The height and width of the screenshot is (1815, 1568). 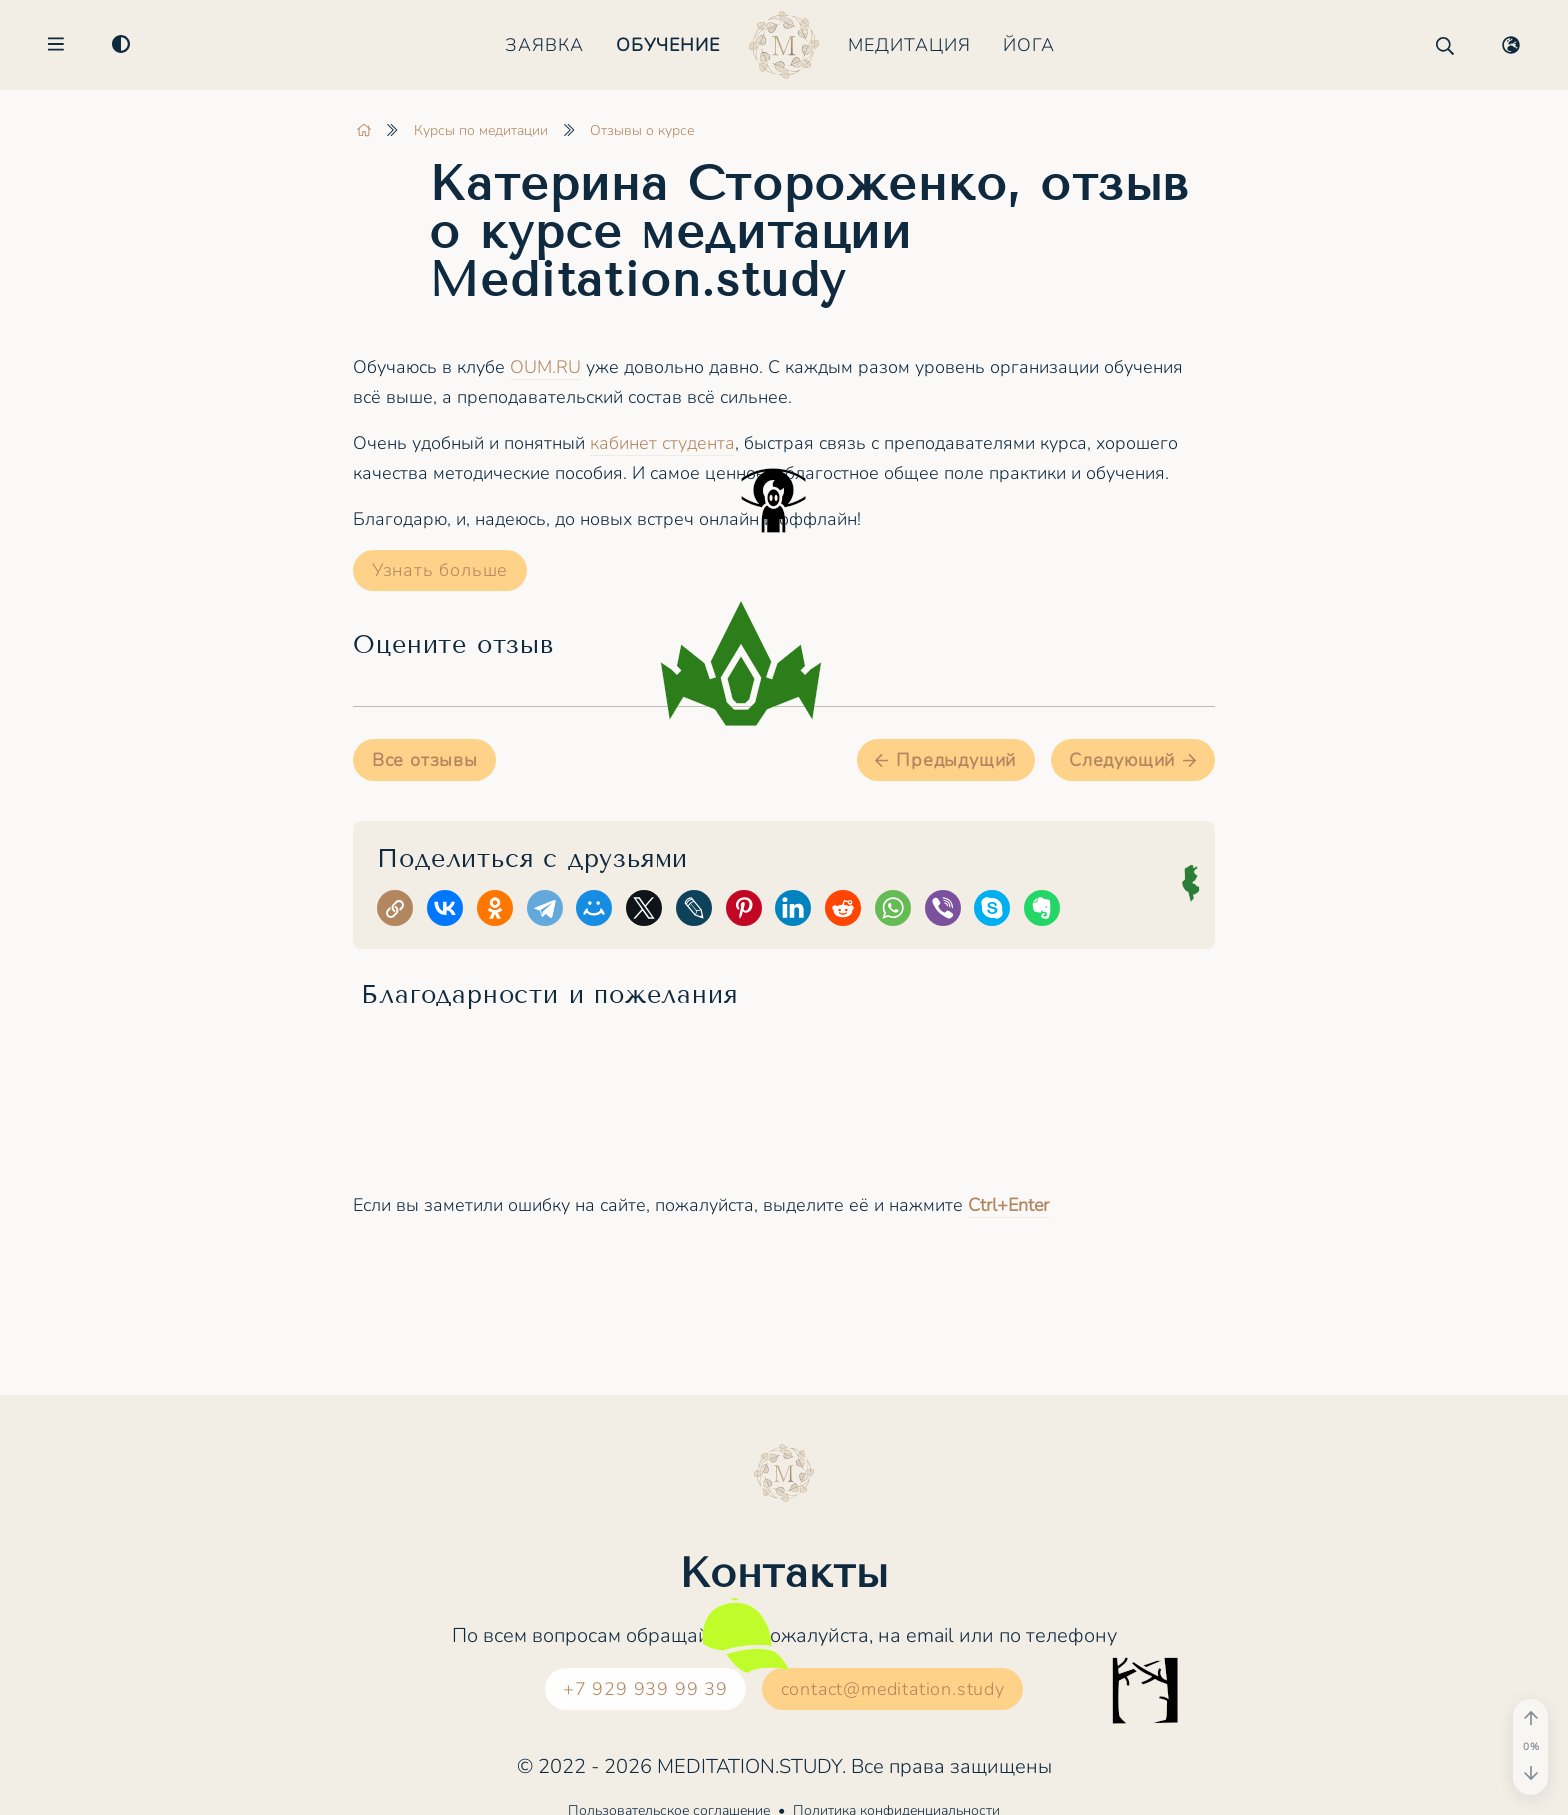 What do you see at coordinates (741, 667) in the screenshot?
I see `indicates royalty or kingdom-related game feature` at bounding box center [741, 667].